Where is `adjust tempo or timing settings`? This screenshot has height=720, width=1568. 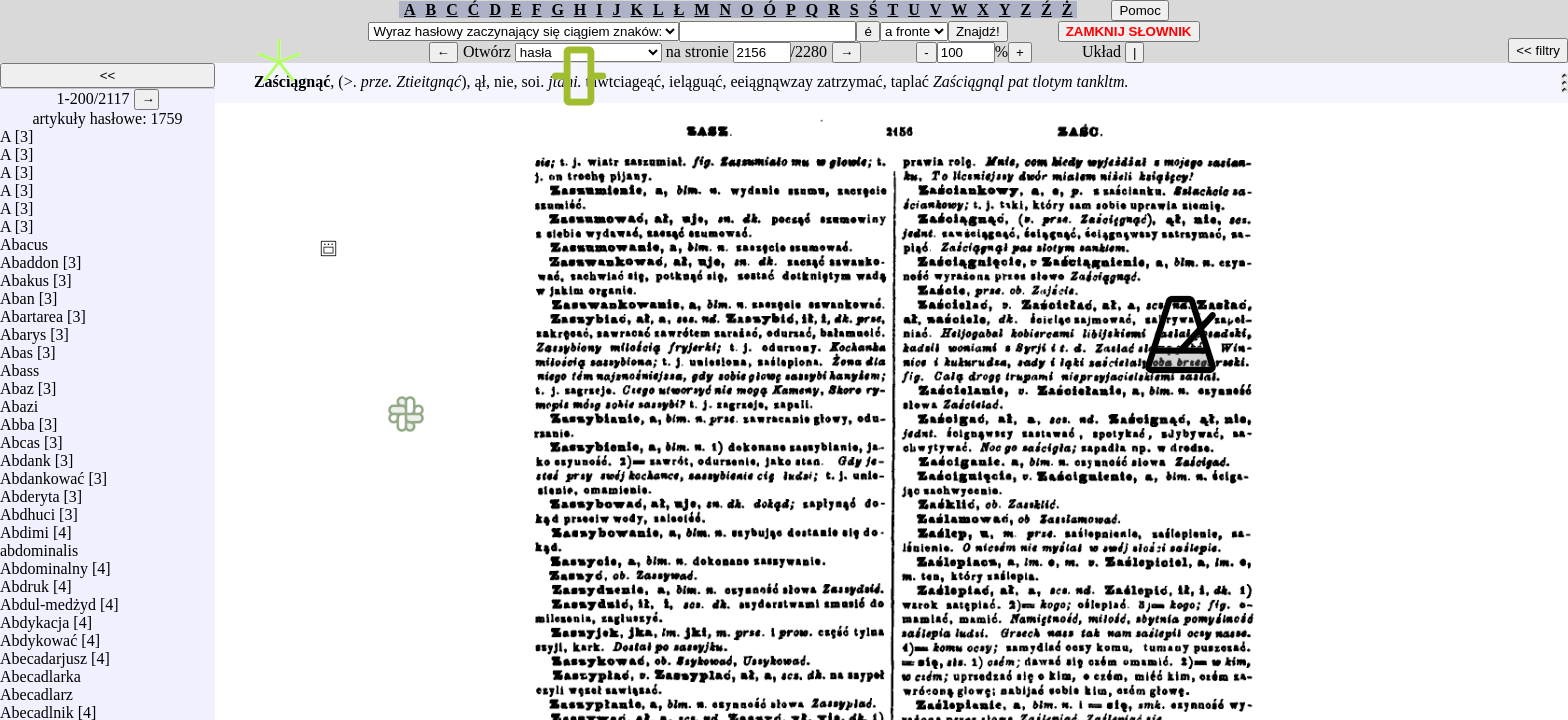 adjust tempo or timing settings is located at coordinates (1180, 334).